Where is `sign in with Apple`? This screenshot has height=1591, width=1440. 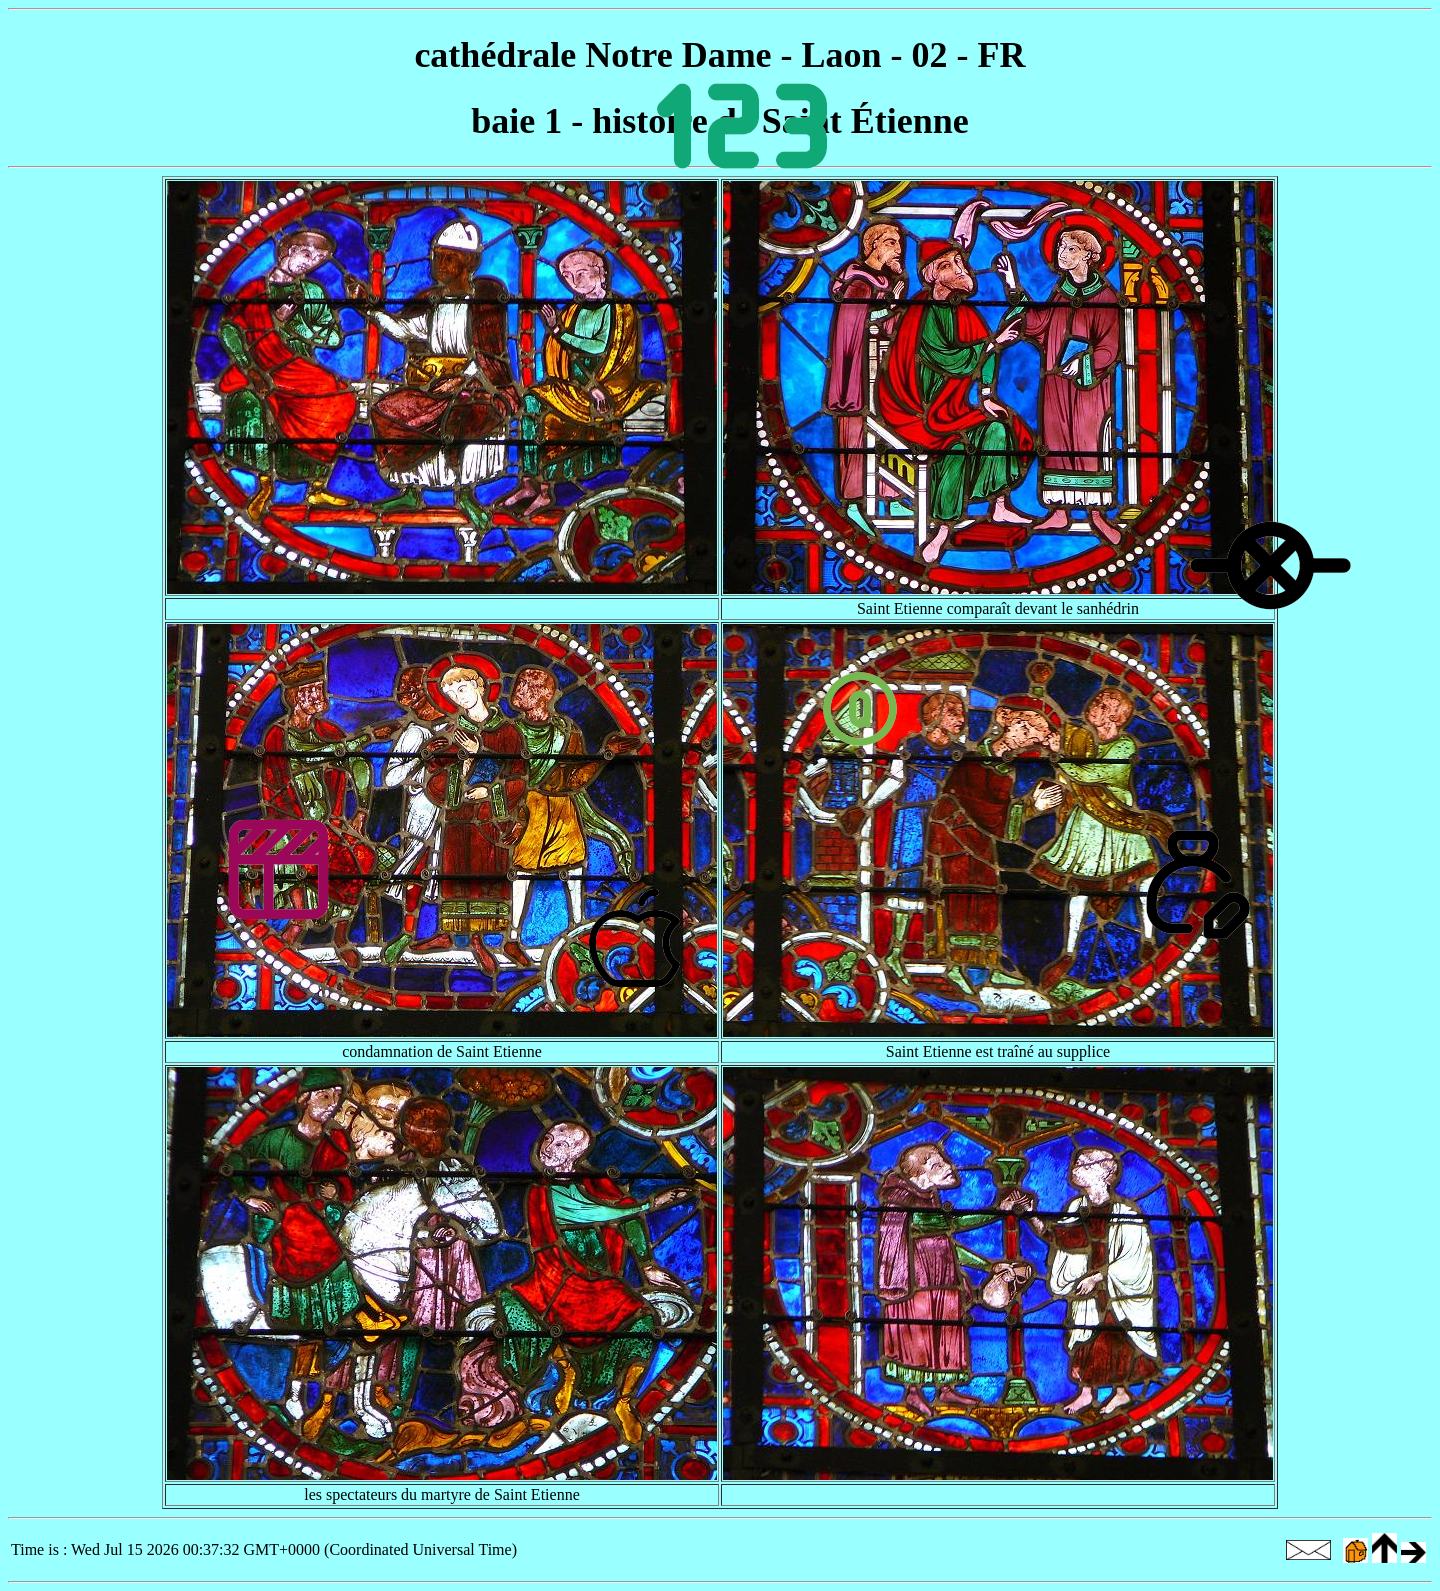
sign in with Apple is located at coordinates (638, 945).